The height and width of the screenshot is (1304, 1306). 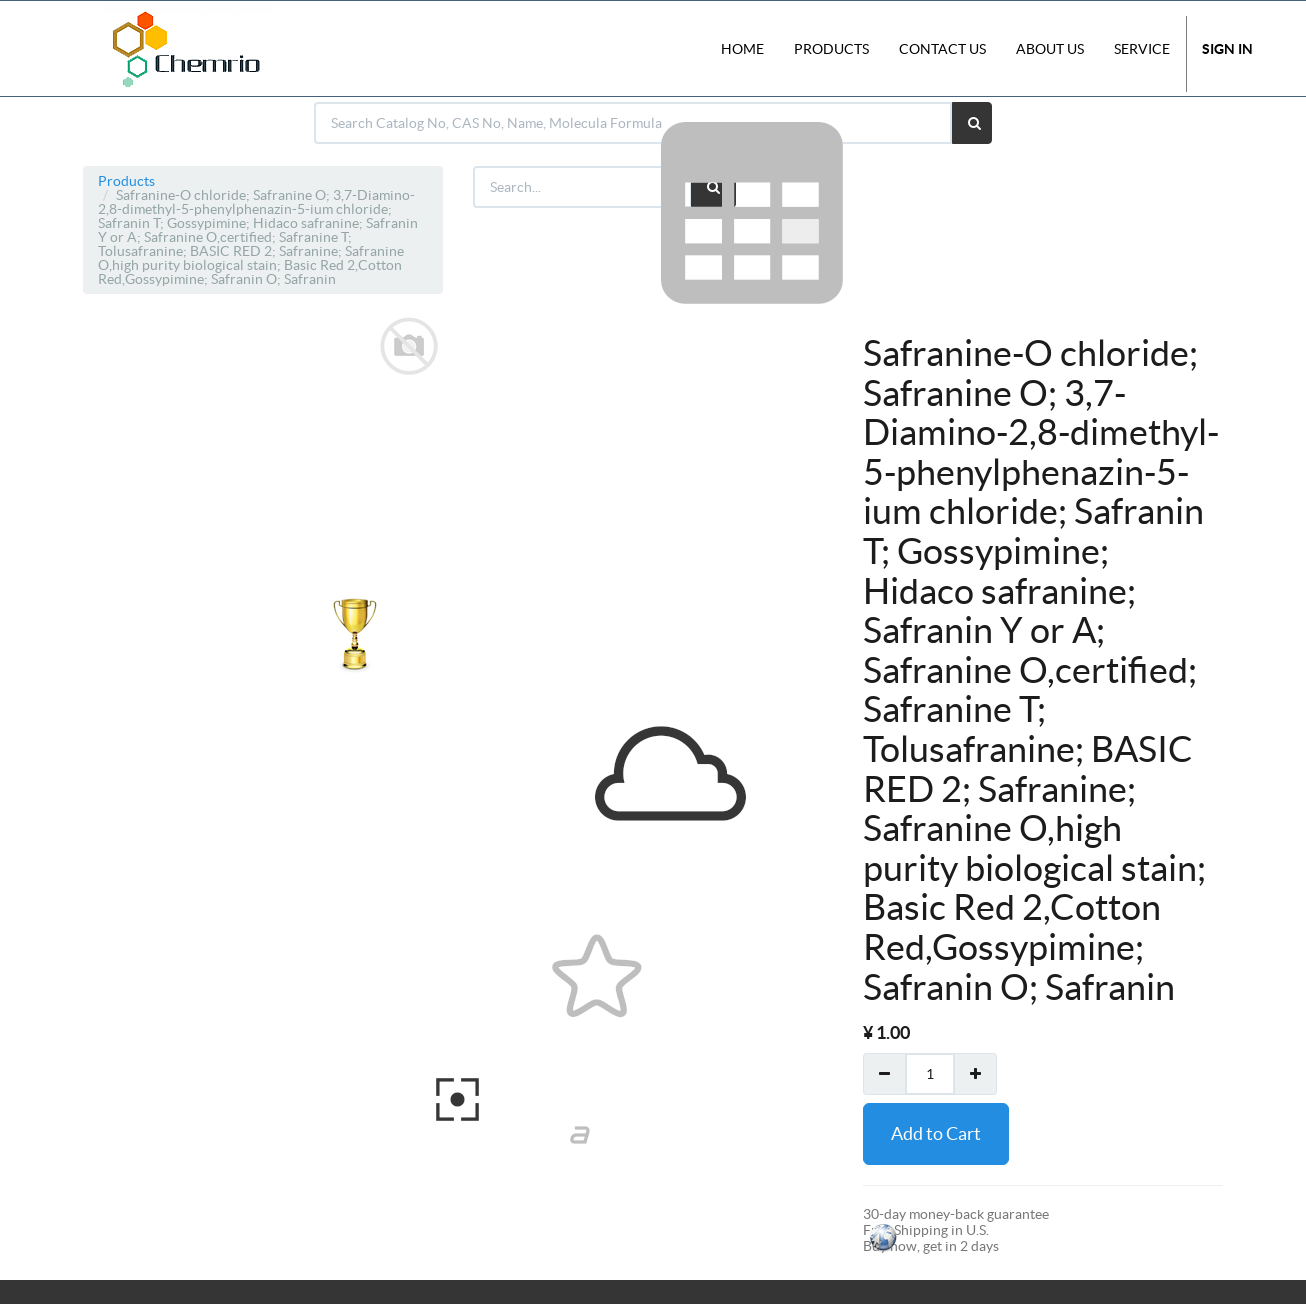 I want to click on screen recording or screen capture tool, so click(x=457, y=1099).